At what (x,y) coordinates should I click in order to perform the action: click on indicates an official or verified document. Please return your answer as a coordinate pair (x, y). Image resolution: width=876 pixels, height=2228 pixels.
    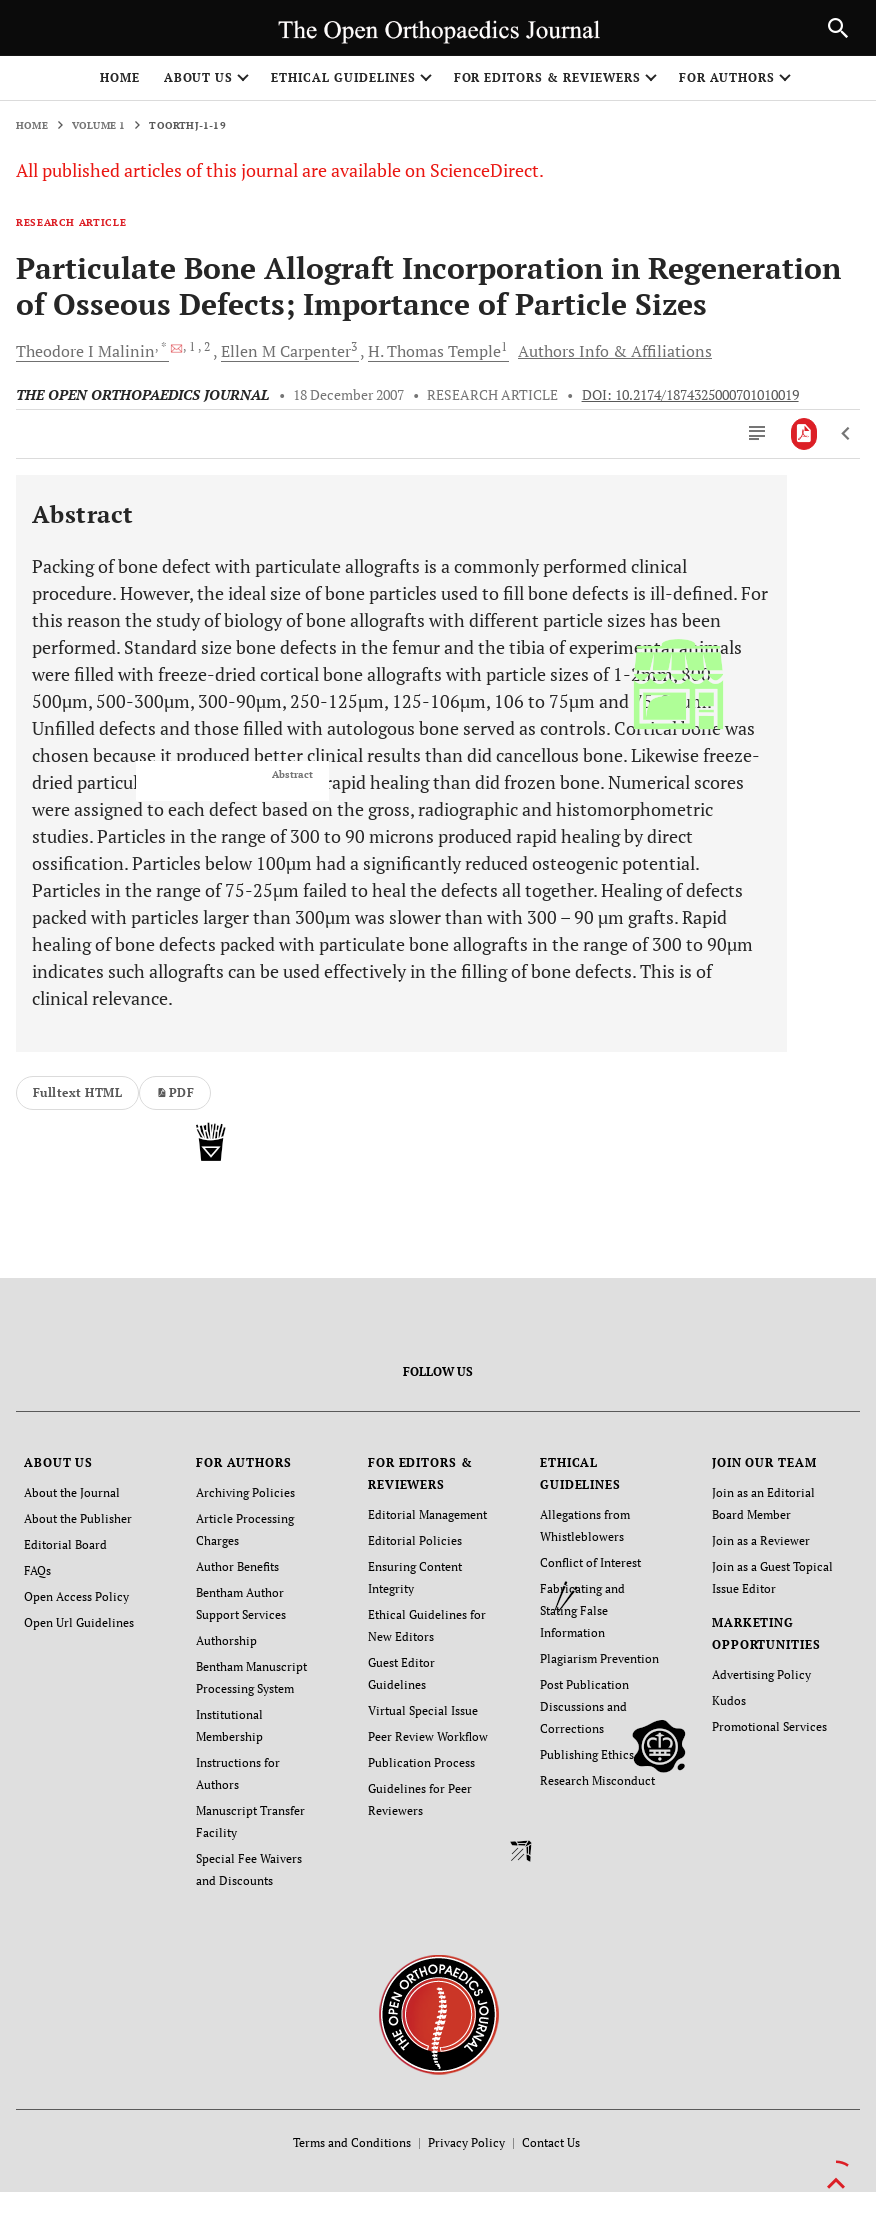
    Looking at the image, I should click on (659, 1746).